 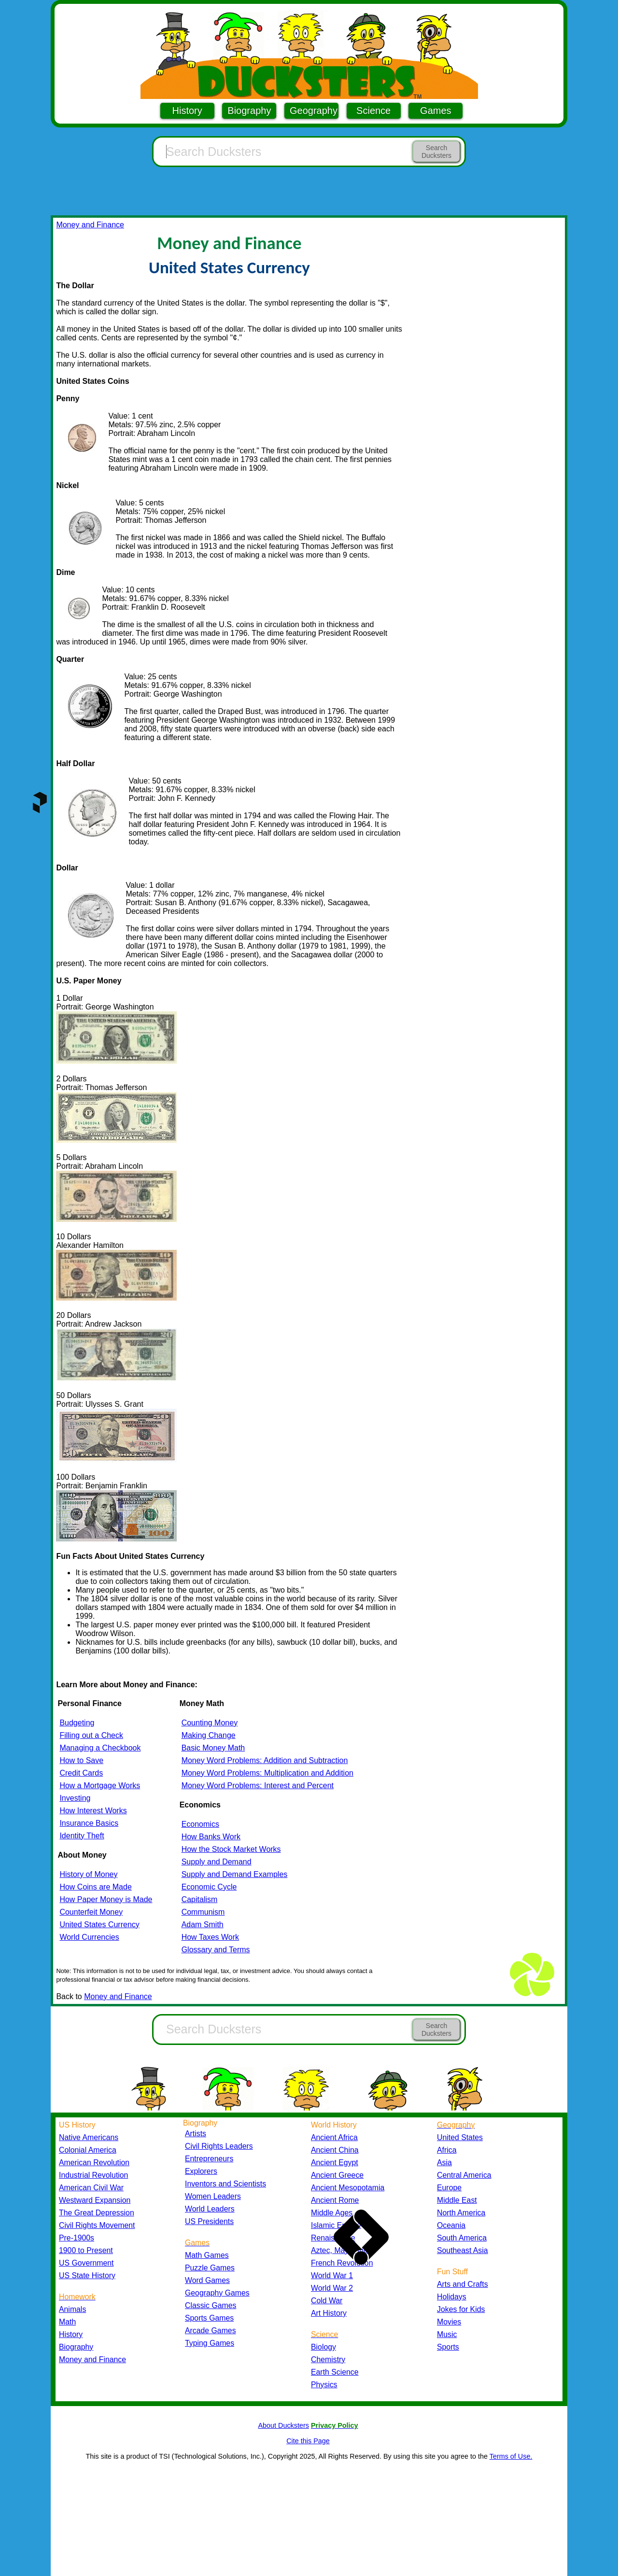 What do you see at coordinates (40, 802) in the screenshot?
I see `prefect logo - a data workflow orchestration platform` at bounding box center [40, 802].